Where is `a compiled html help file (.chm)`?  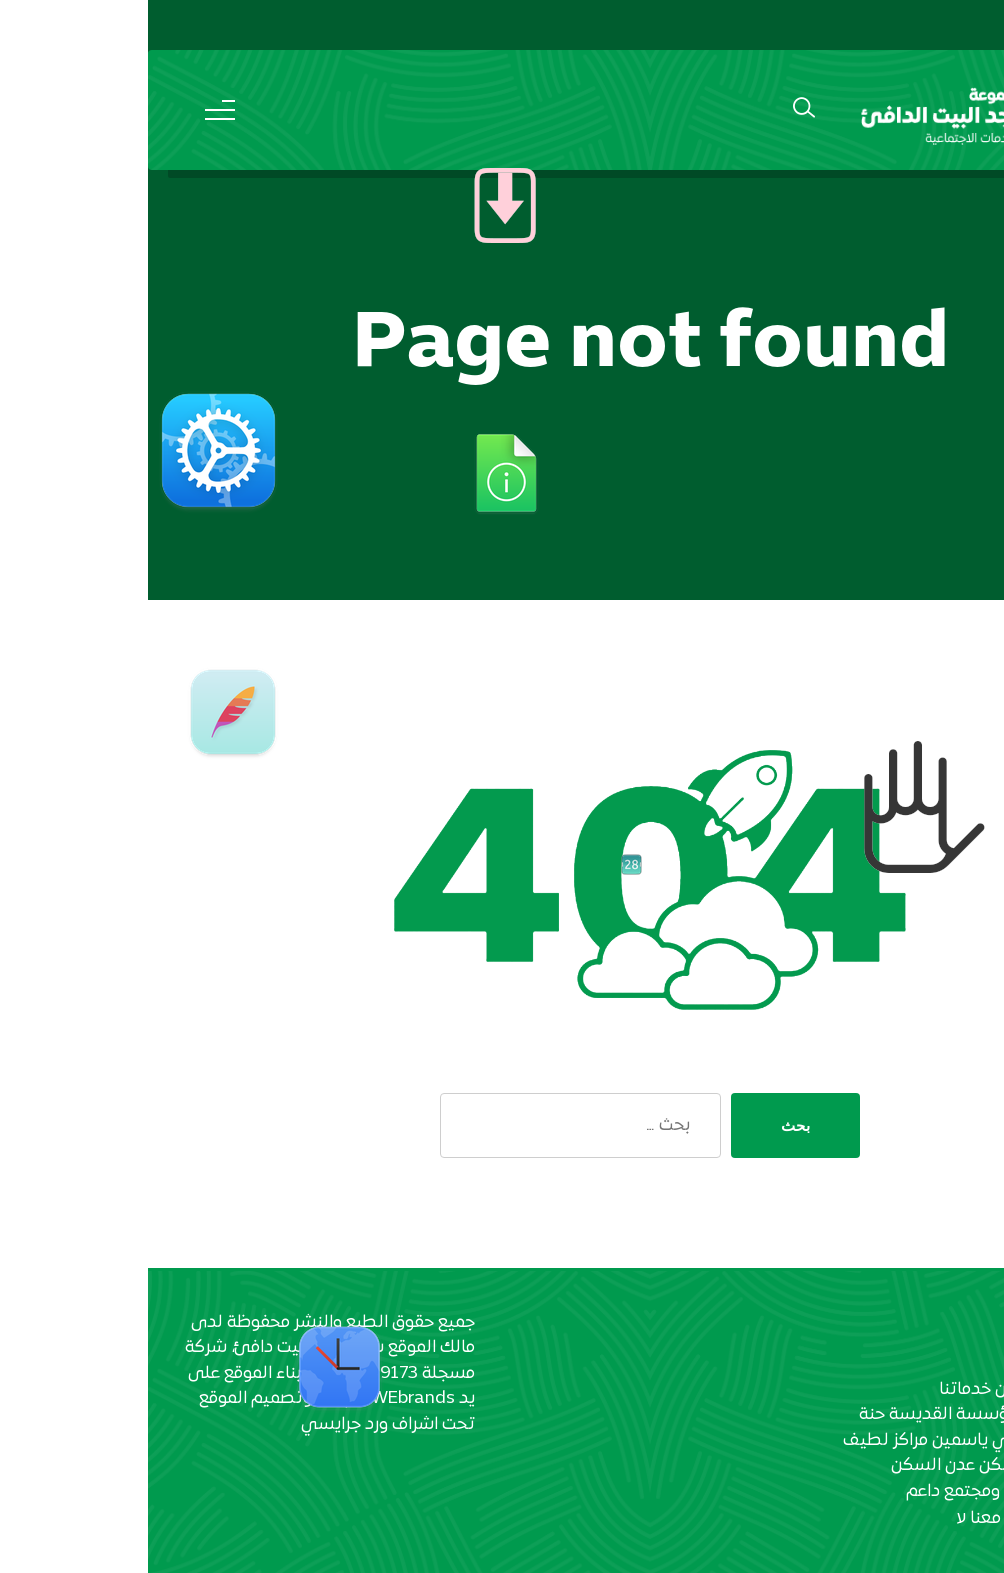 a compiled html help file (.chm) is located at coordinates (506, 474).